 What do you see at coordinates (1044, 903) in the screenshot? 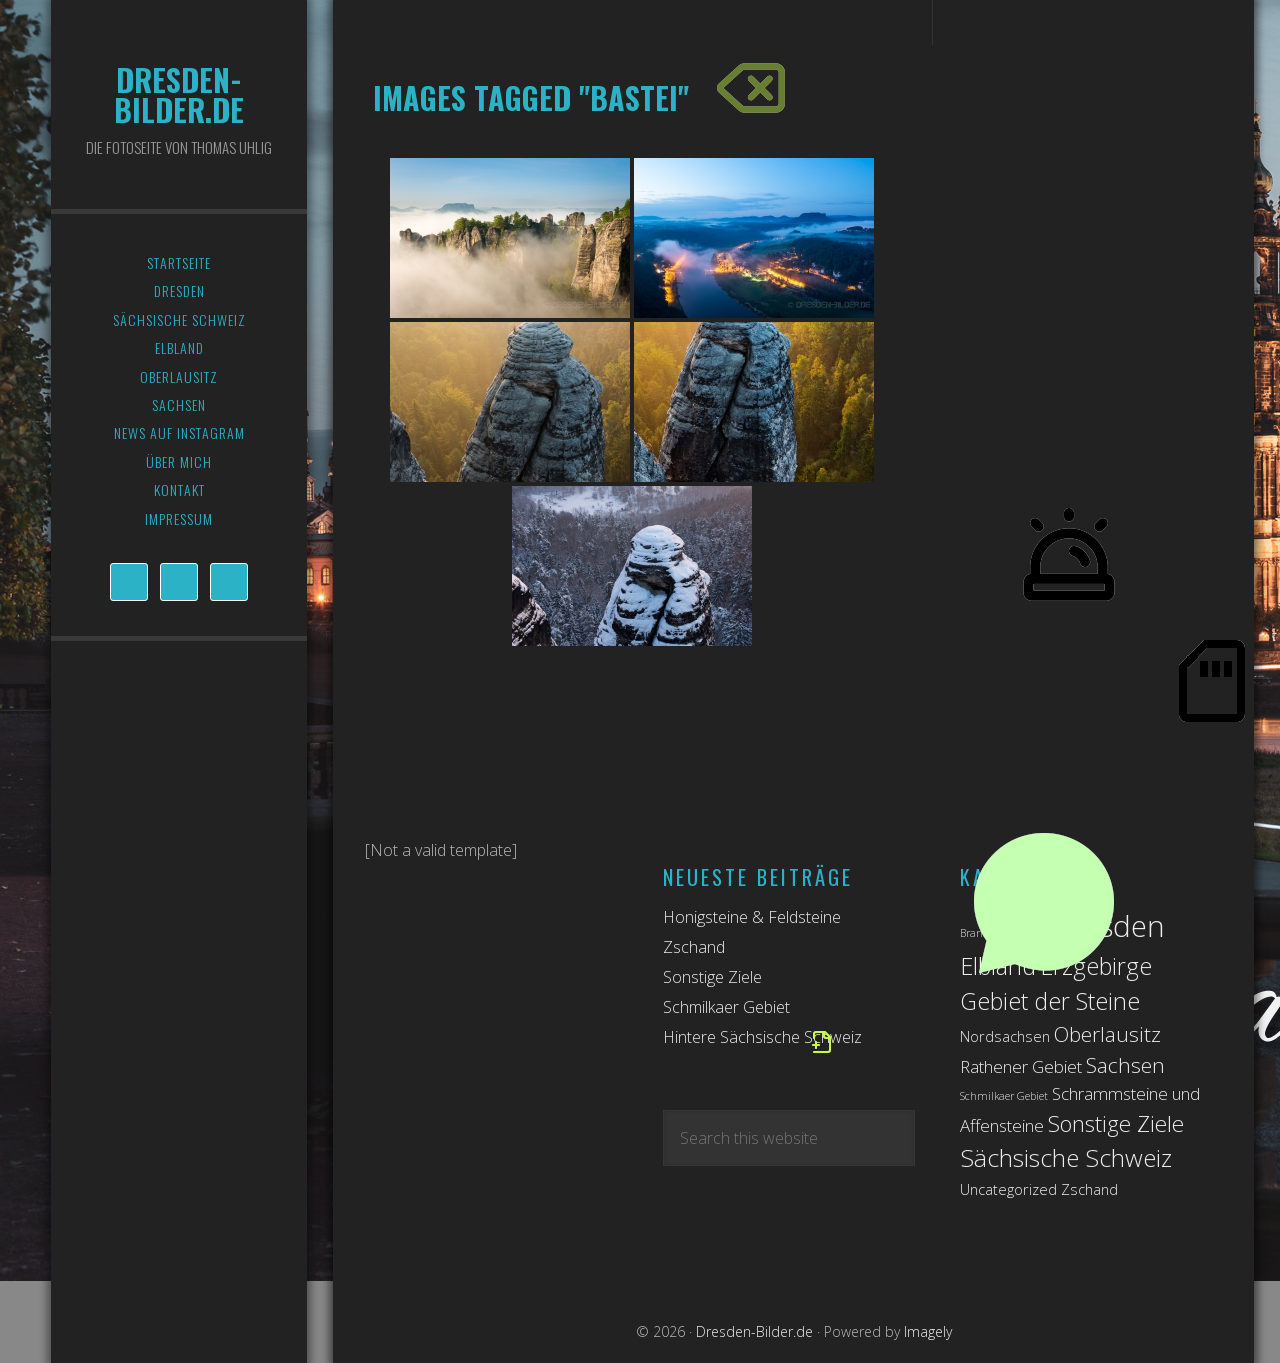
I see `open chat or messaging` at bounding box center [1044, 903].